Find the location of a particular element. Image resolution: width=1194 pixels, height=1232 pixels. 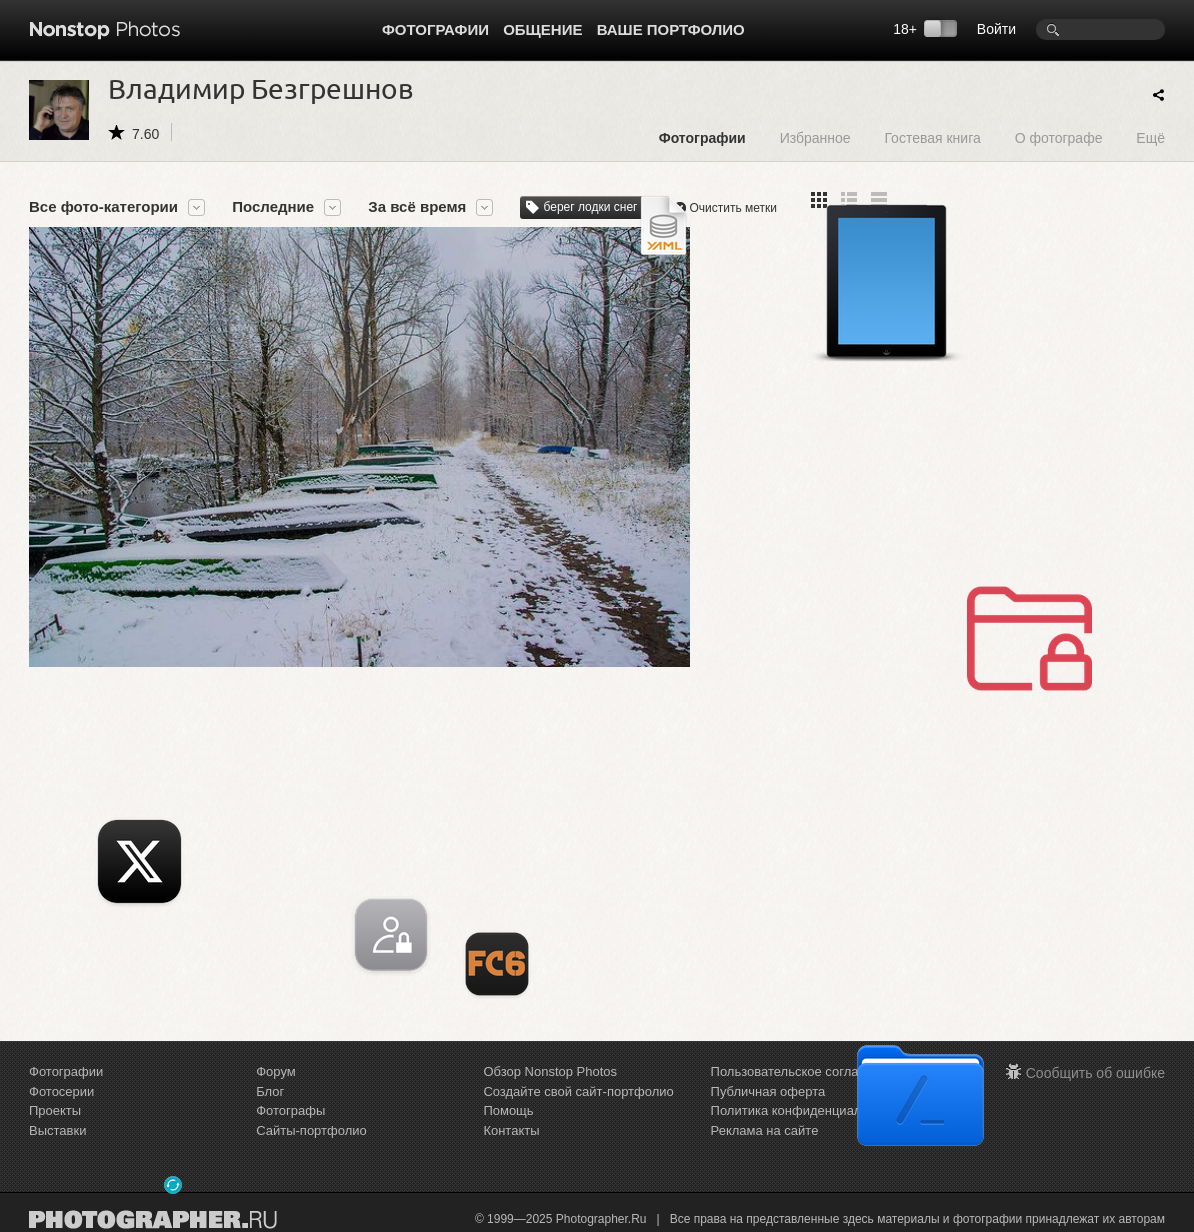

launch Far Cry 6 game is located at coordinates (497, 964).